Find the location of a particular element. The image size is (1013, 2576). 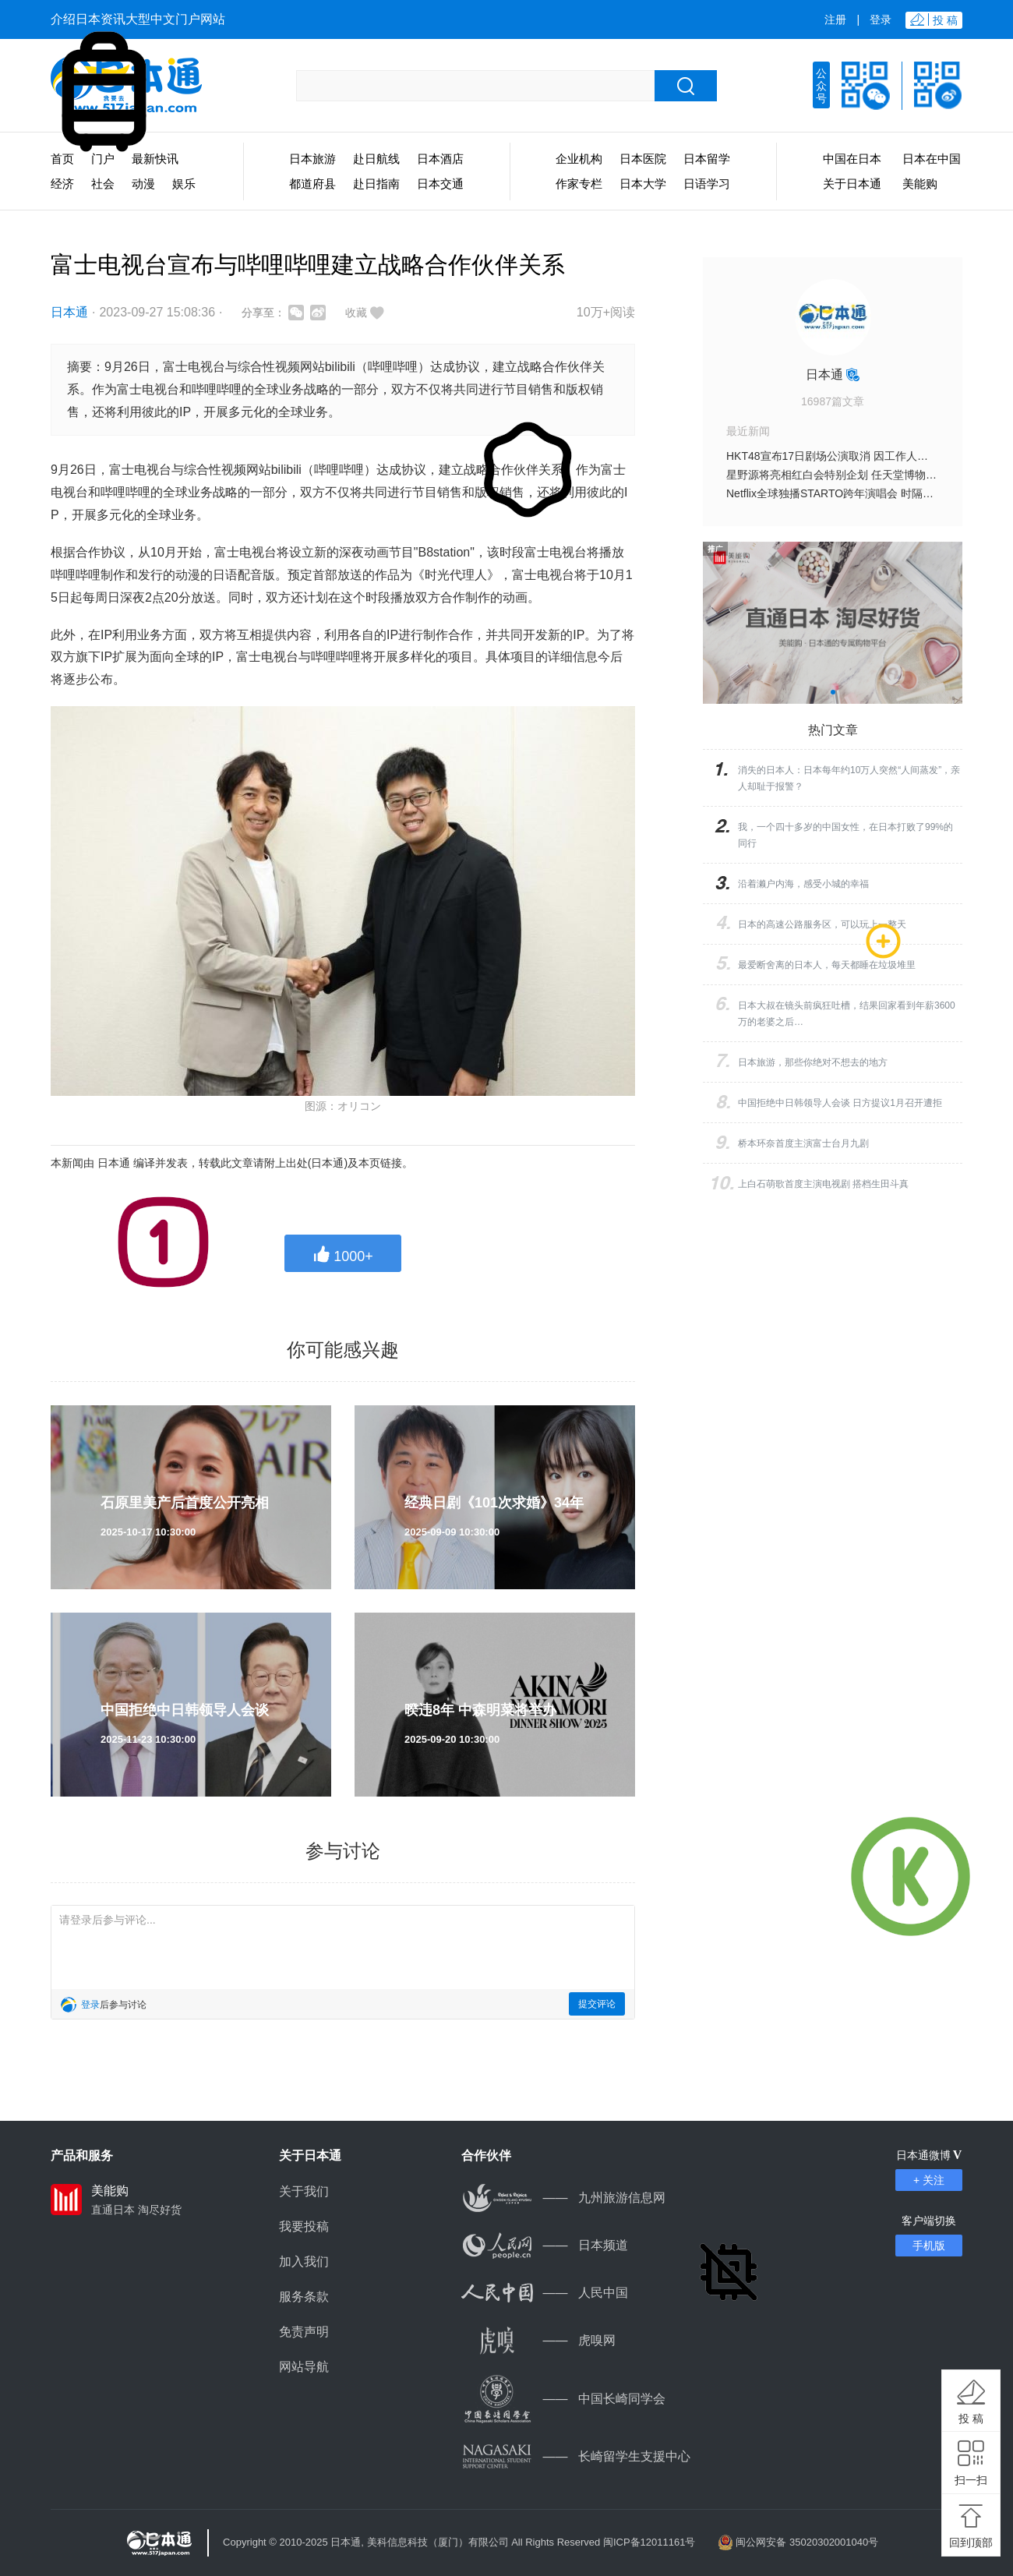

indicates items starting with the letter K is located at coordinates (910, 1876).